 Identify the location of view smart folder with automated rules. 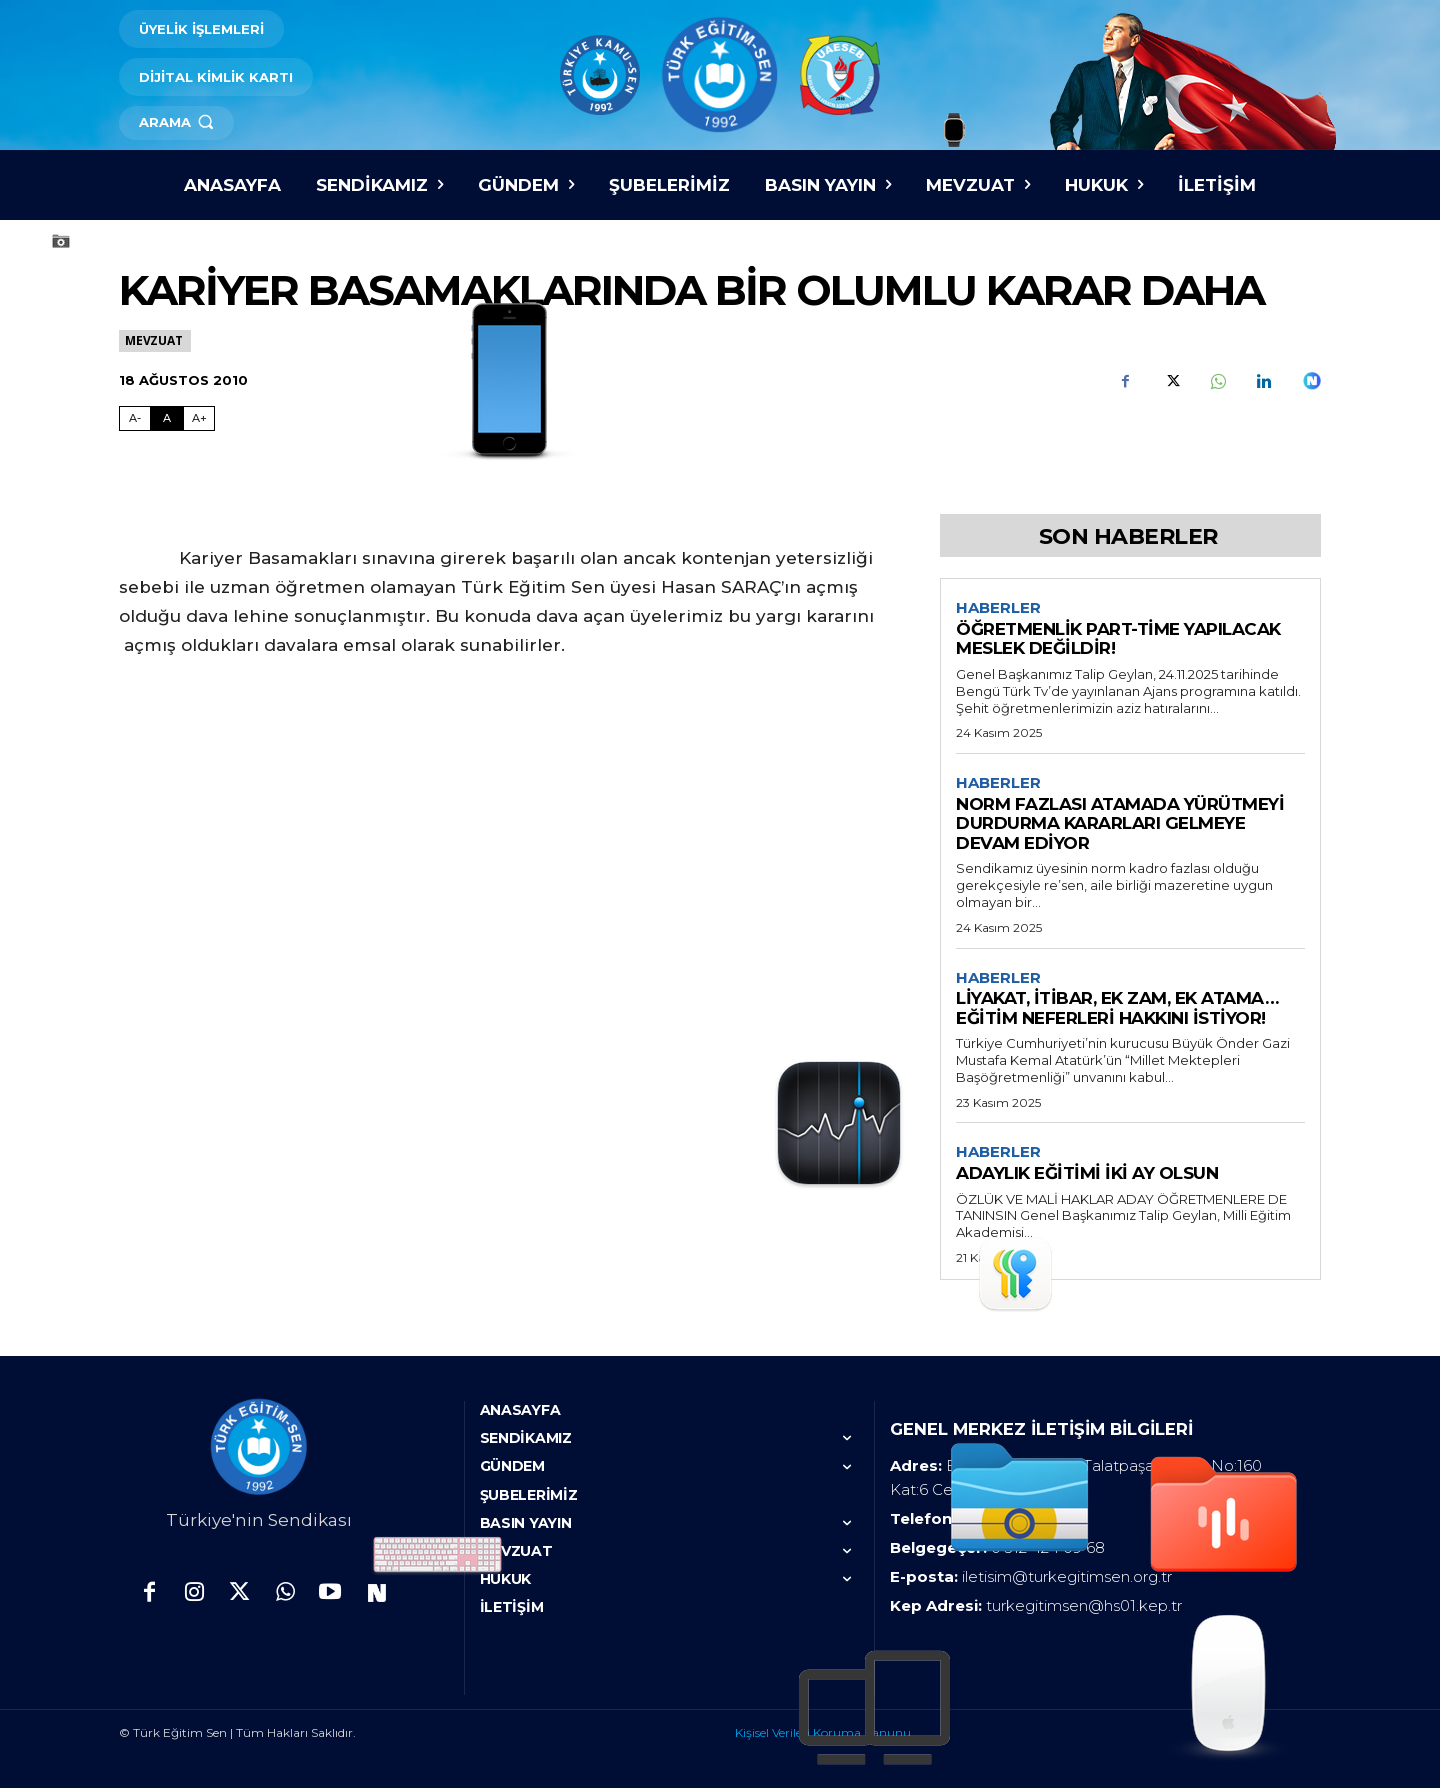
(61, 241).